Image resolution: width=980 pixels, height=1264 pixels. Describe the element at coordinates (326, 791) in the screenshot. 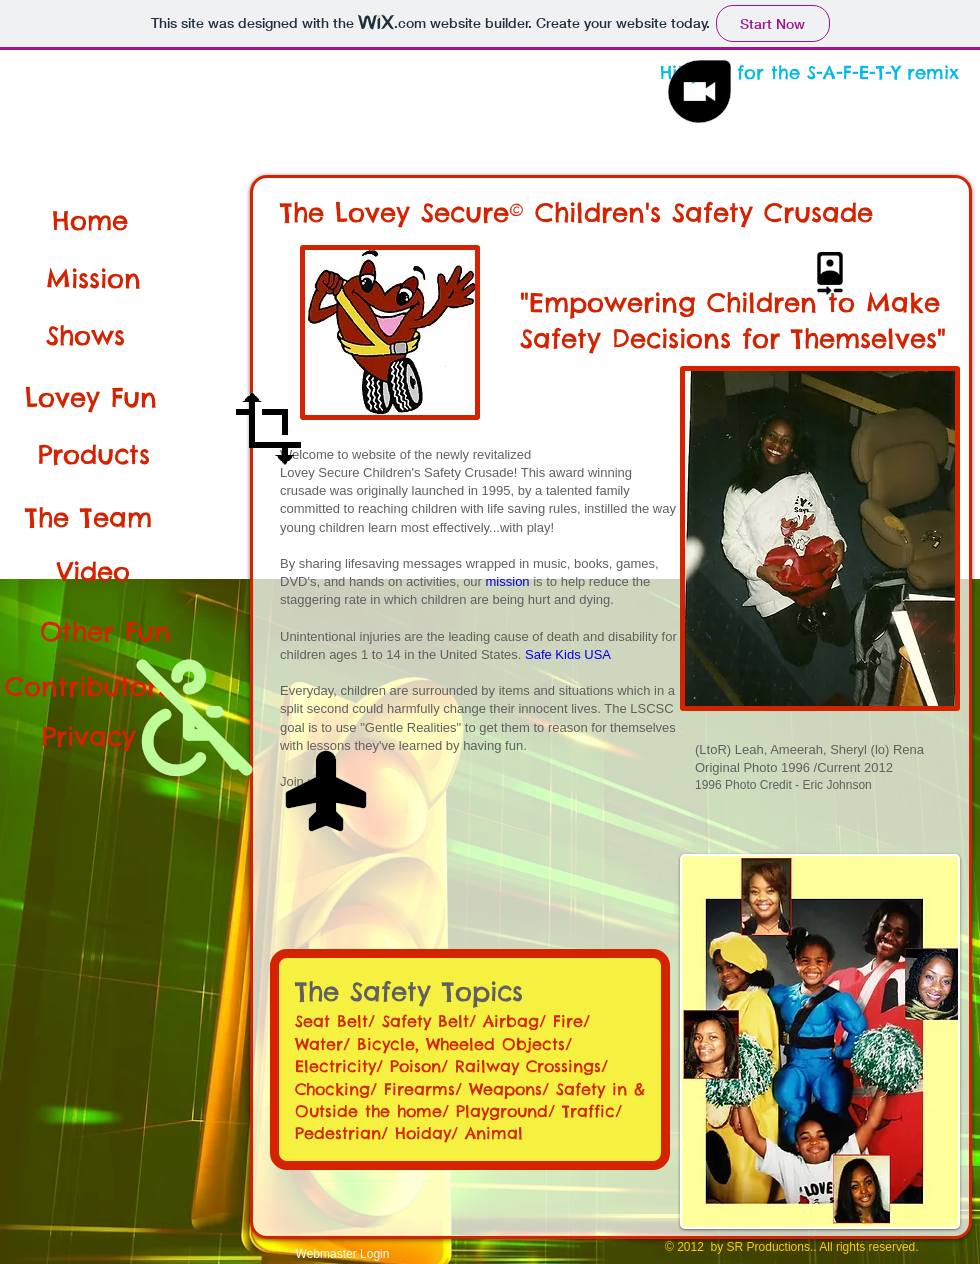

I see `enable airplane mode` at that location.